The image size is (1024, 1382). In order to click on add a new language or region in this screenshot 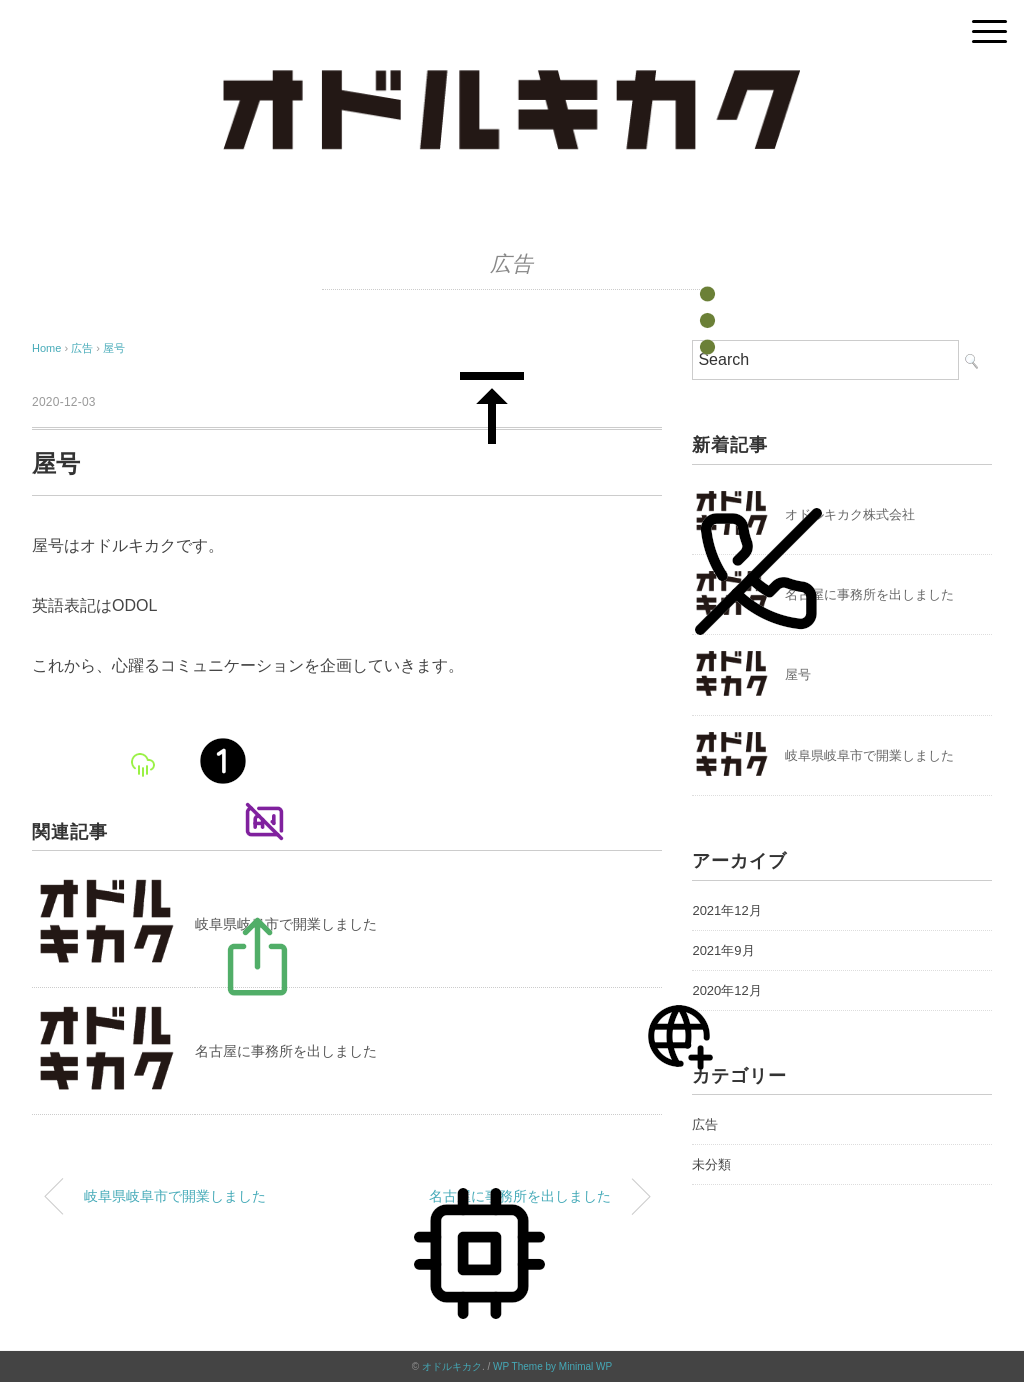, I will do `click(679, 1036)`.